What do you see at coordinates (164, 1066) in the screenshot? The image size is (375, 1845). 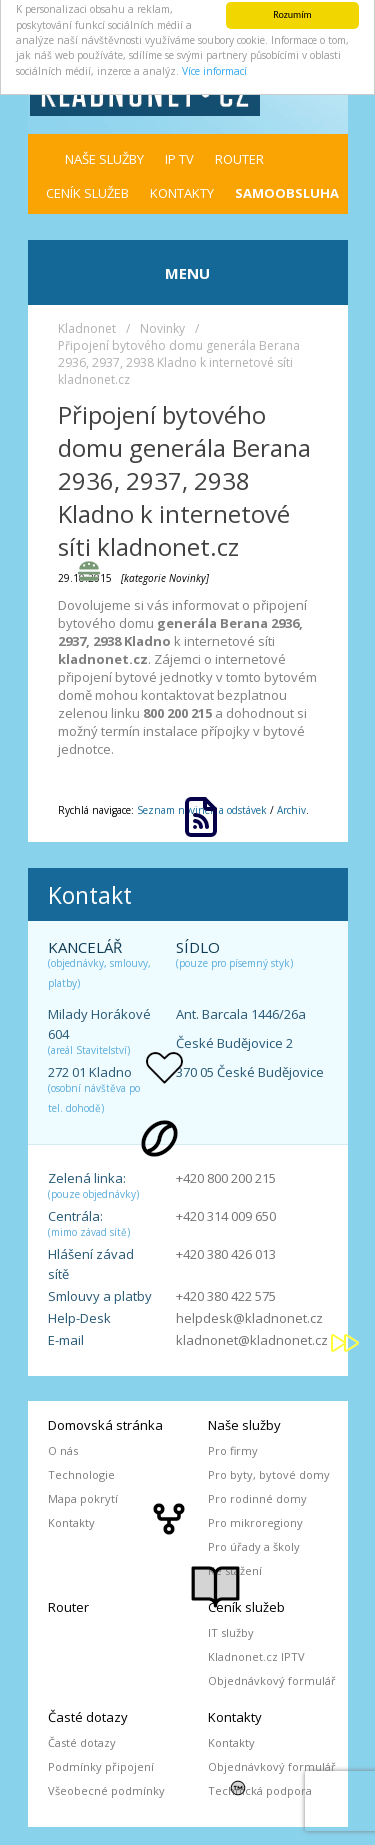 I see `add to favorites` at bounding box center [164, 1066].